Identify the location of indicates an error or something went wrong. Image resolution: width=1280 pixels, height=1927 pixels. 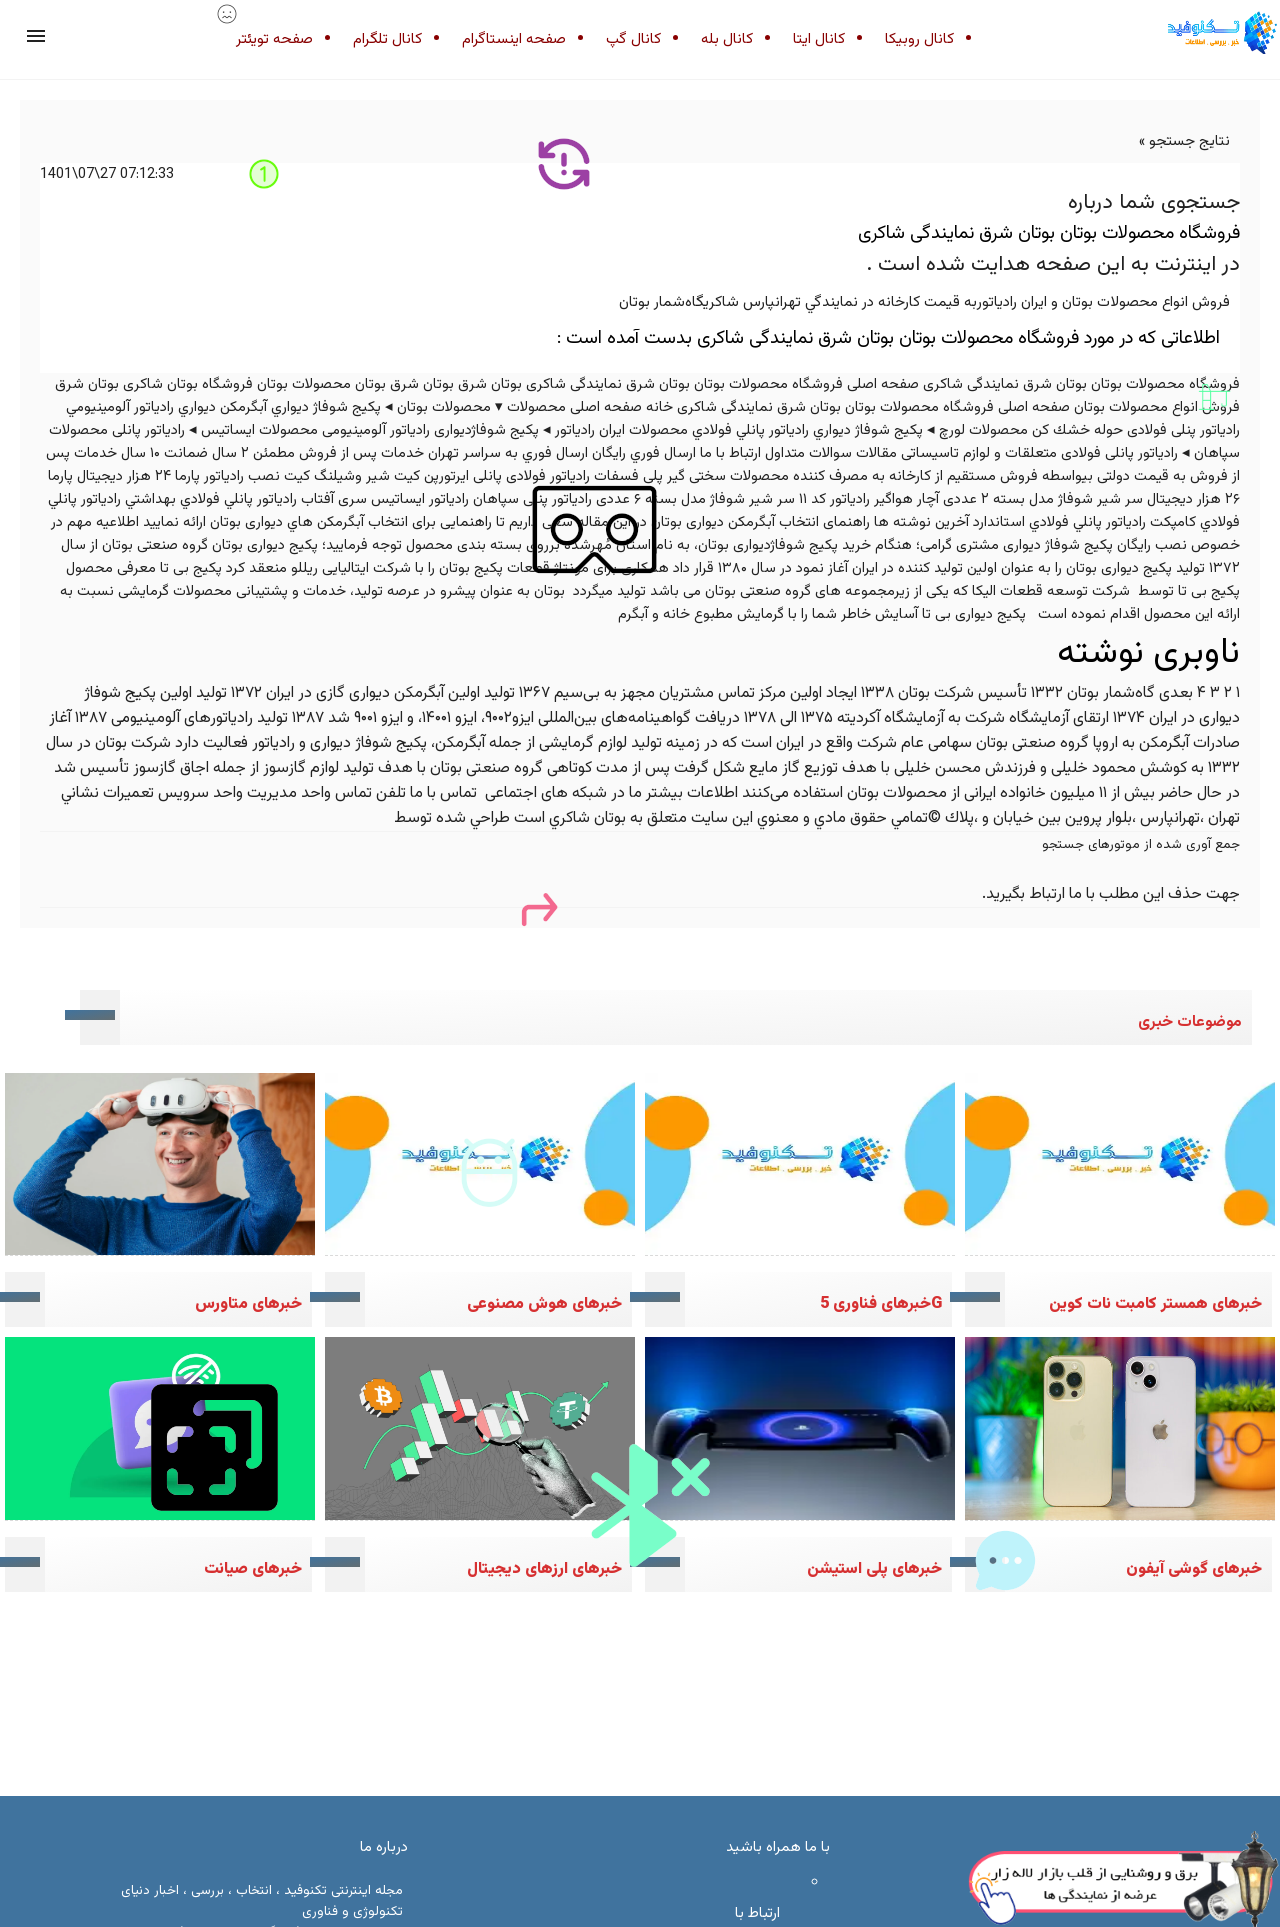
(227, 14).